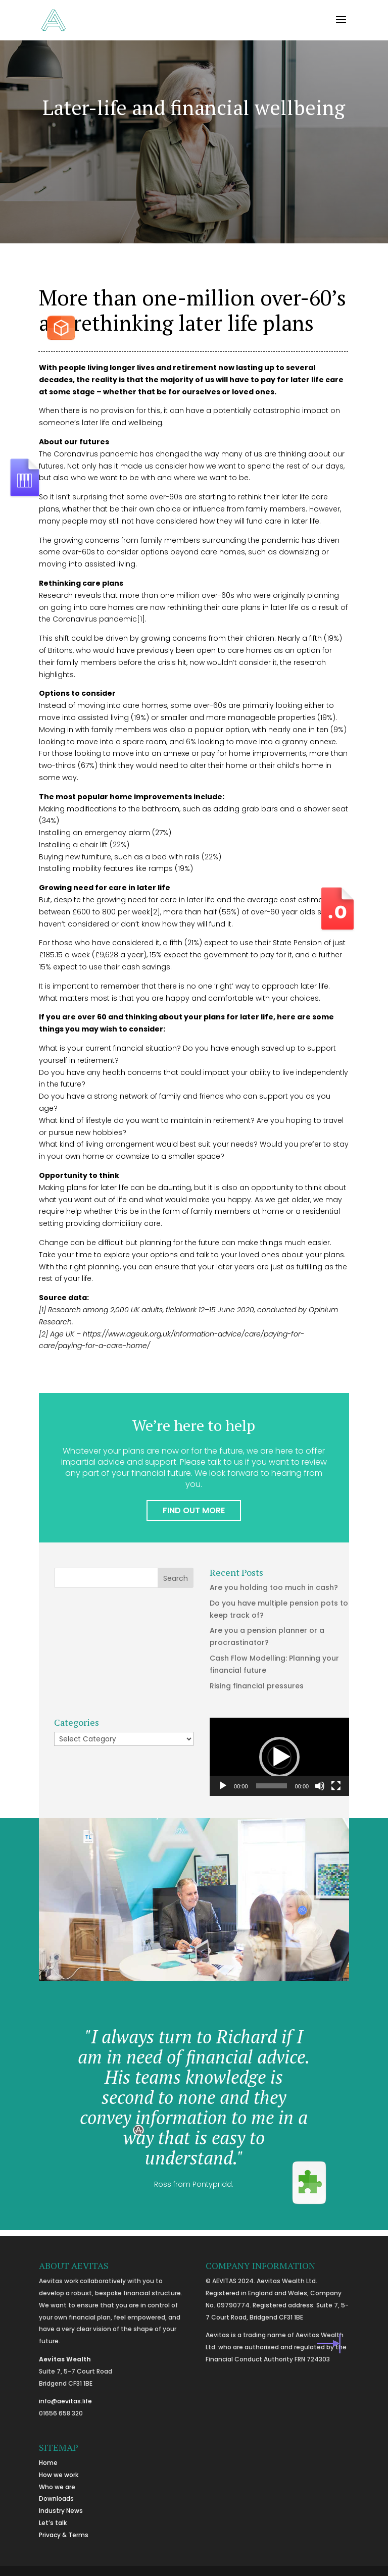 This screenshot has height=2576, width=388. What do you see at coordinates (25, 478) in the screenshot?
I see `a midi audio file` at bounding box center [25, 478].